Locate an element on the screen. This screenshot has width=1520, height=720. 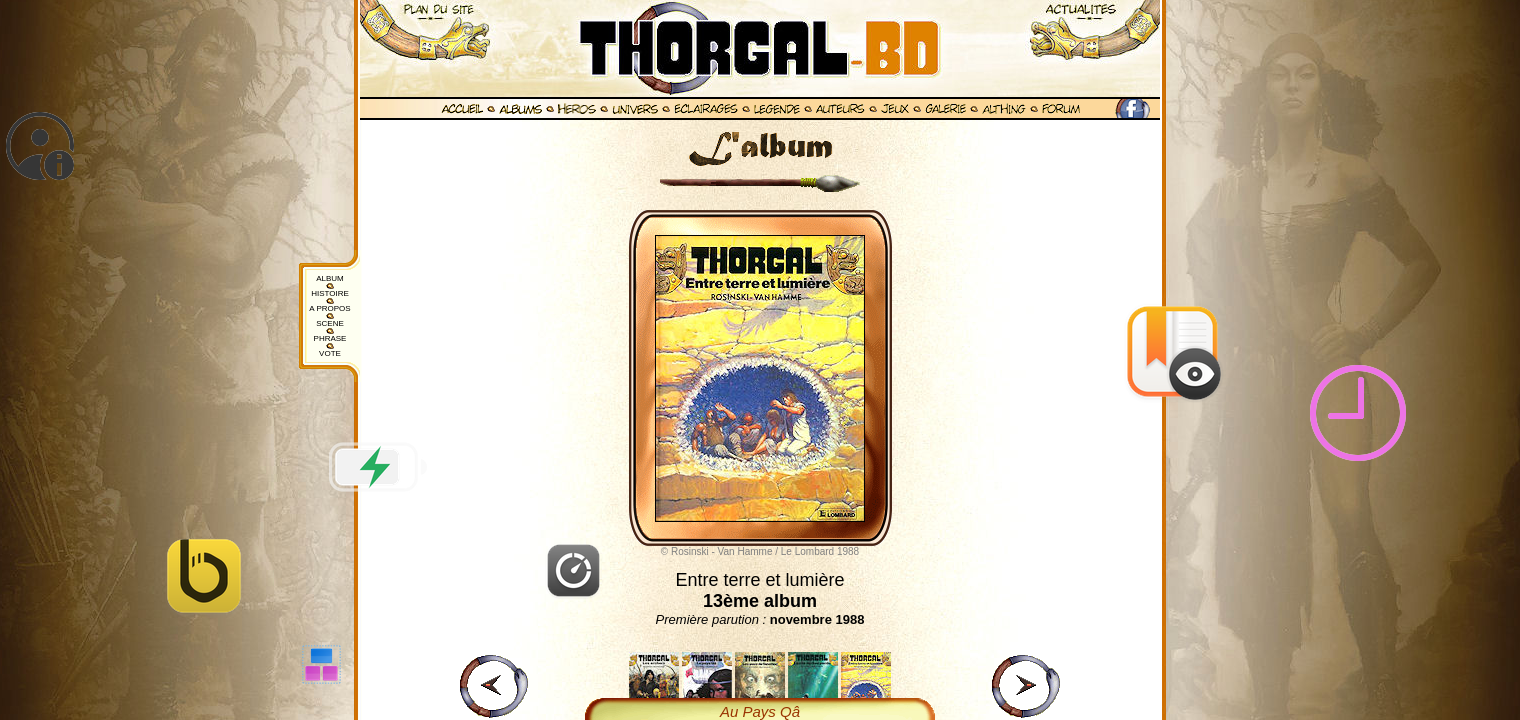
view user profile information is located at coordinates (40, 146).